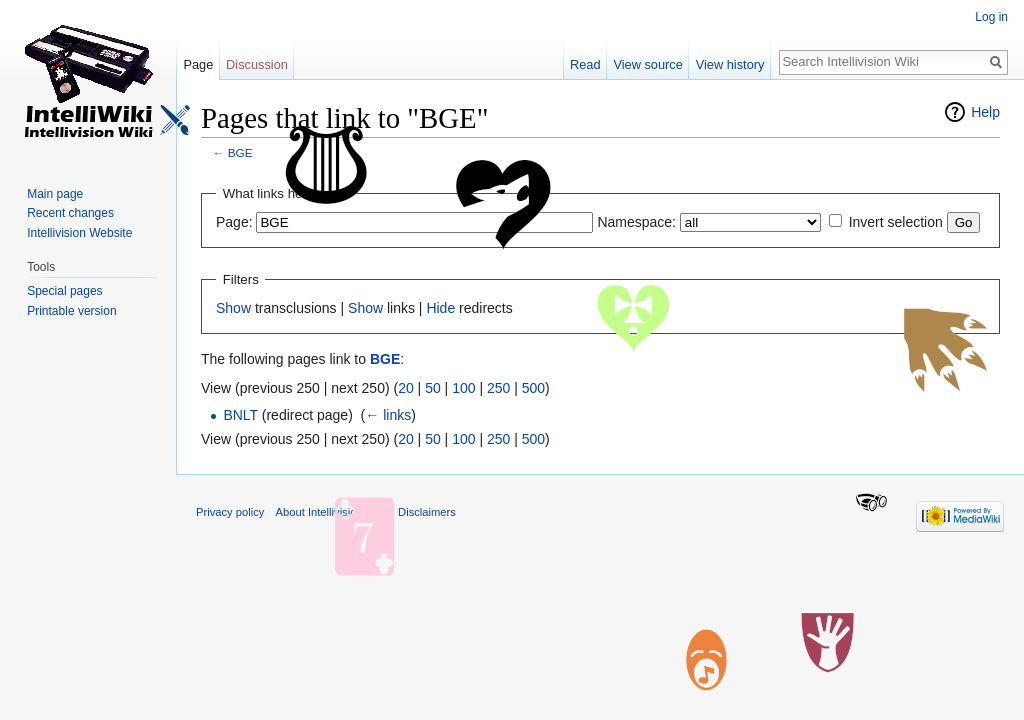  I want to click on access music or audio features, so click(326, 163).